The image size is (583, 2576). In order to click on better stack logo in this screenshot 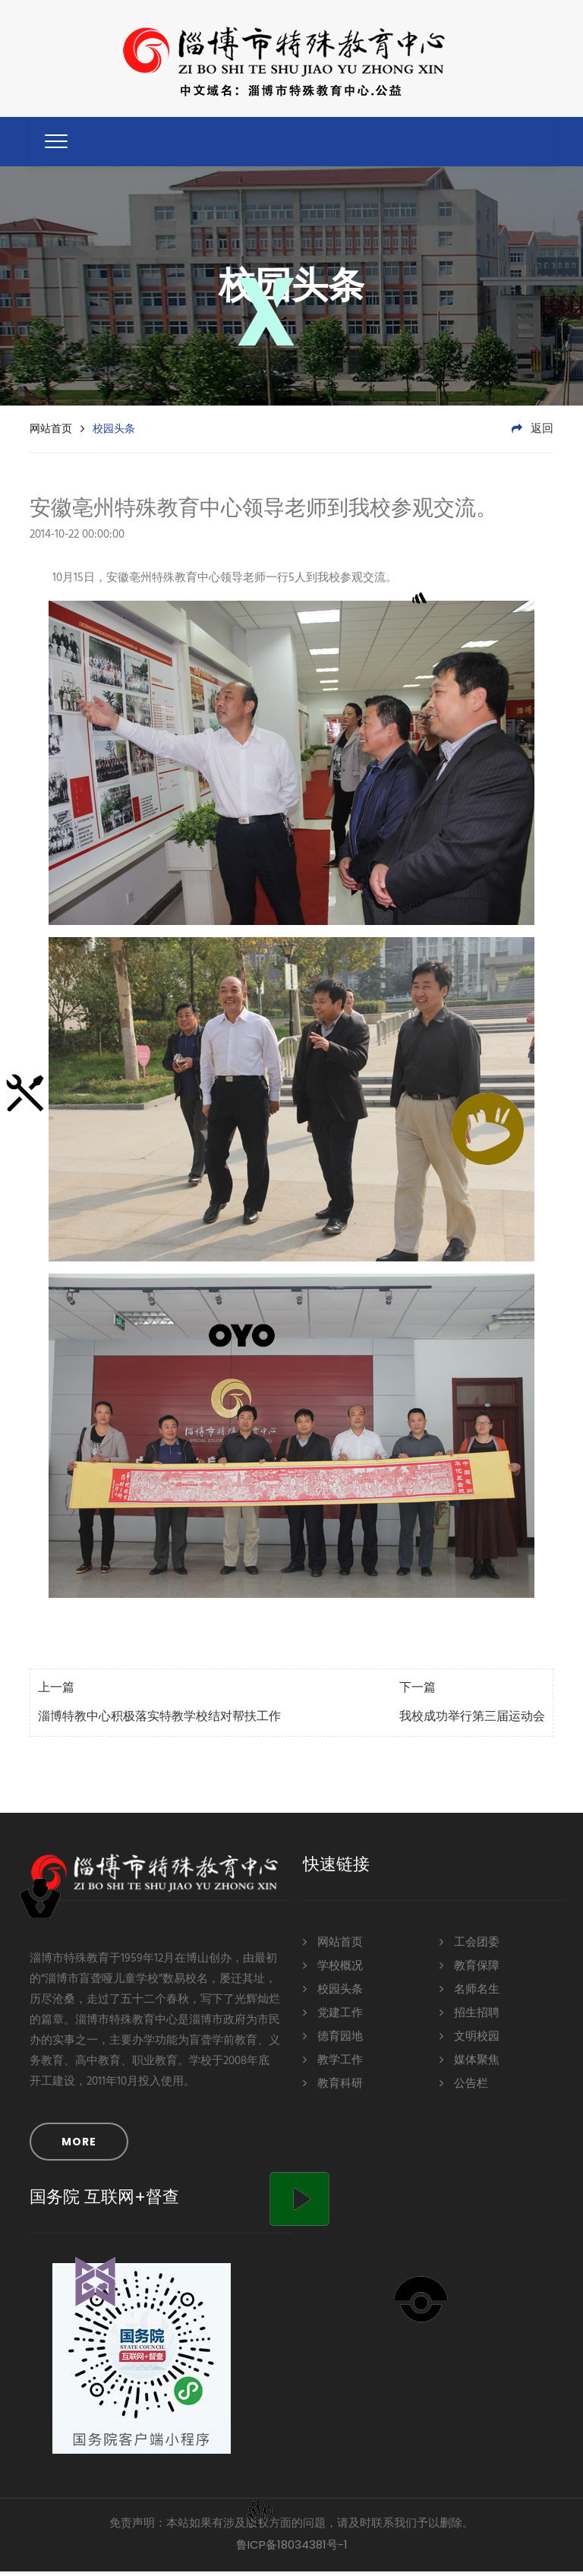, I will do `click(419, 598)`.